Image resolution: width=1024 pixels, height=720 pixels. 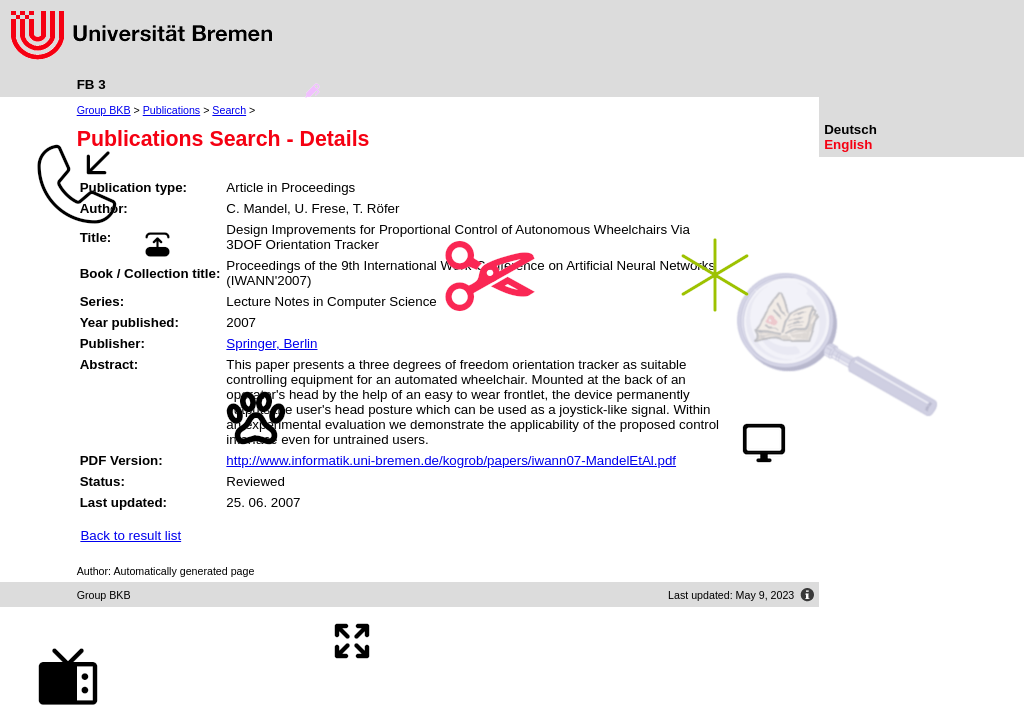 What do you see at coordinates (312, 91) in the screenshot?
I see `edit or compose content` at bounding box center [312, 91].